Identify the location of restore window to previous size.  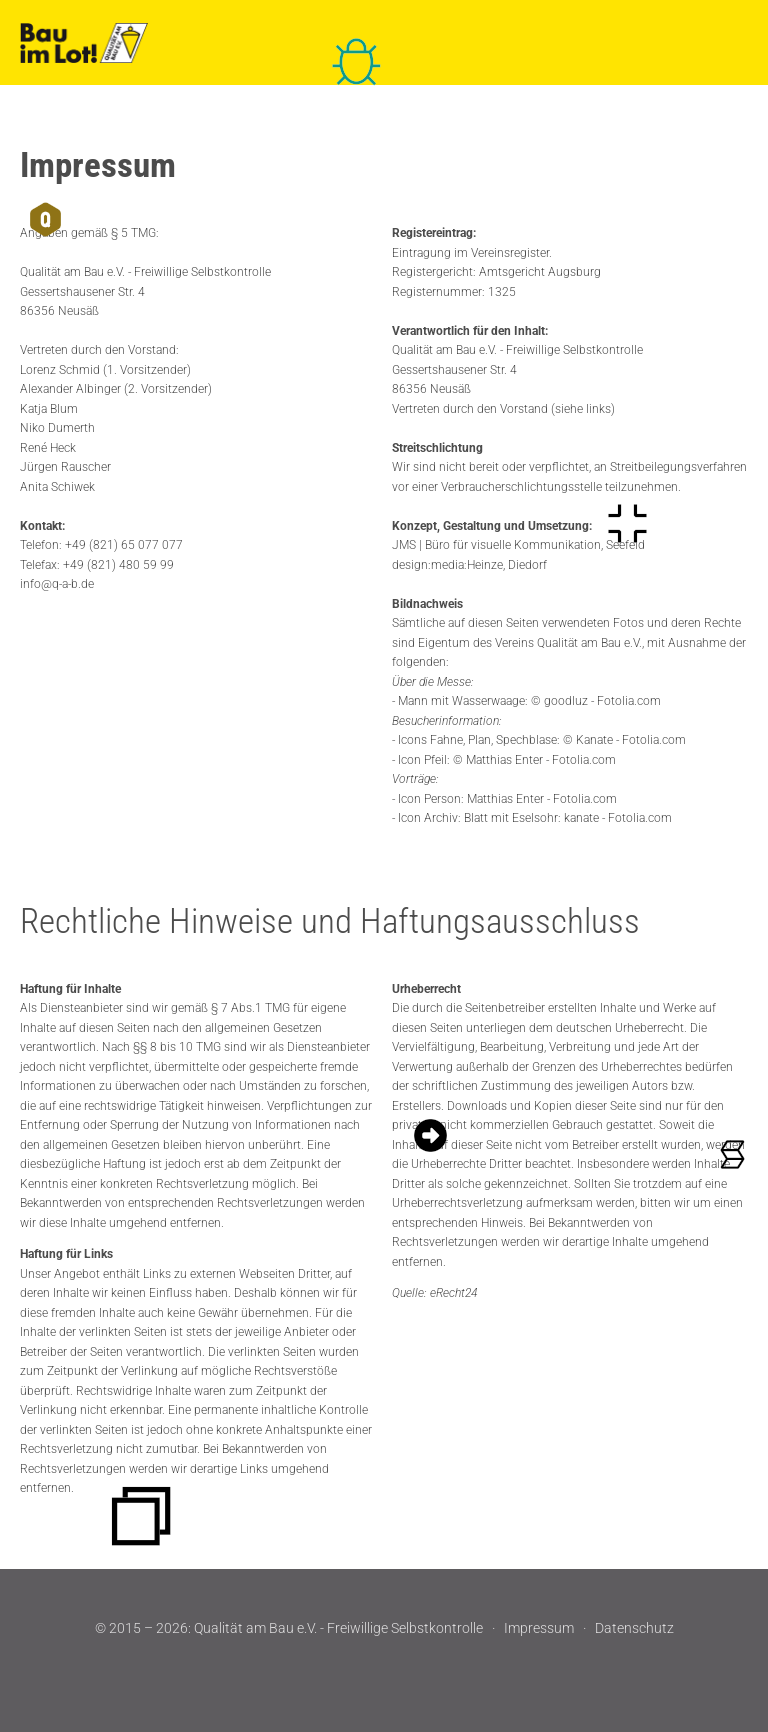
(138, 1513).